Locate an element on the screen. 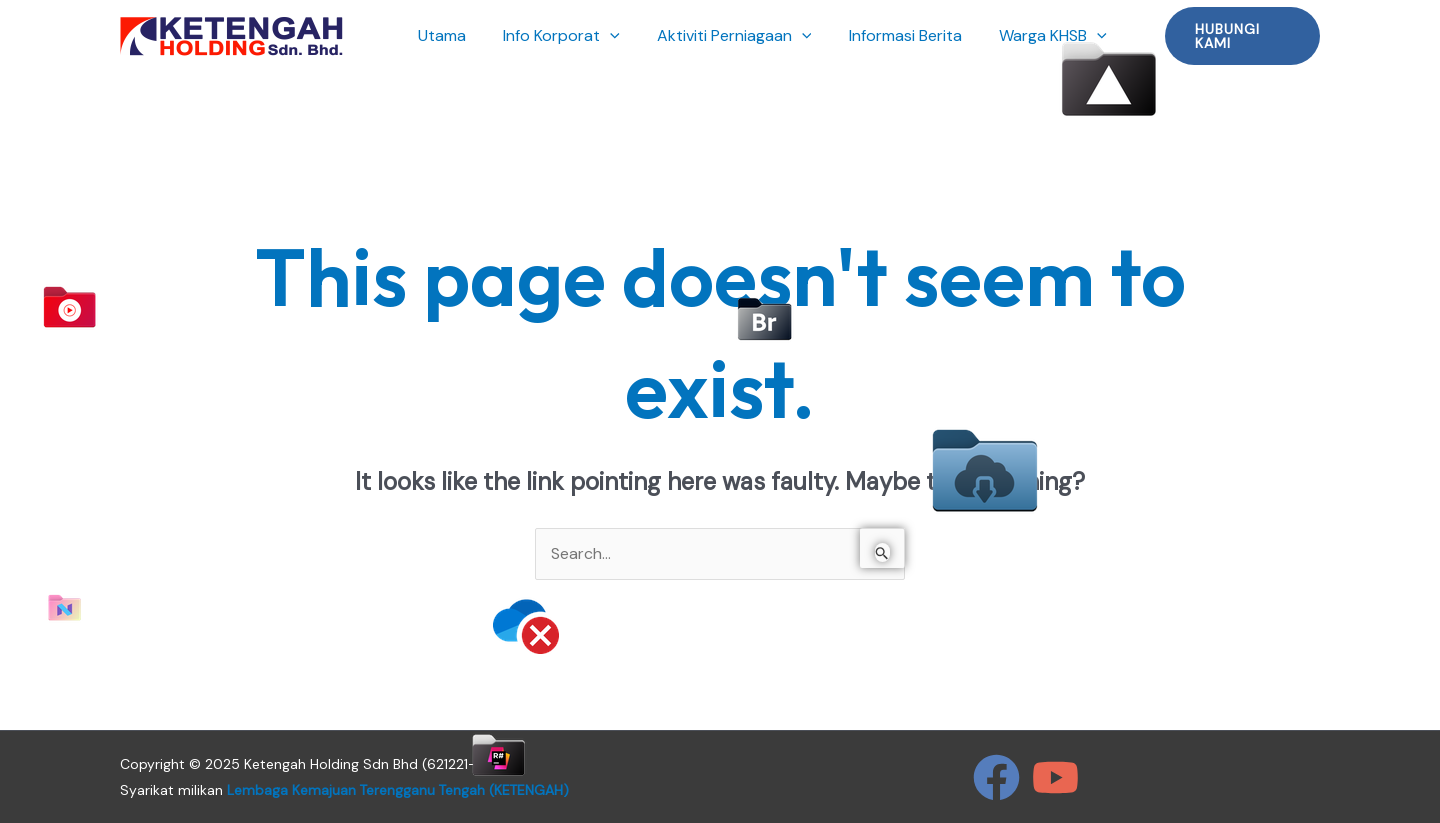  OneDrive sync error or connection failure is located at coordinates (526, 621).